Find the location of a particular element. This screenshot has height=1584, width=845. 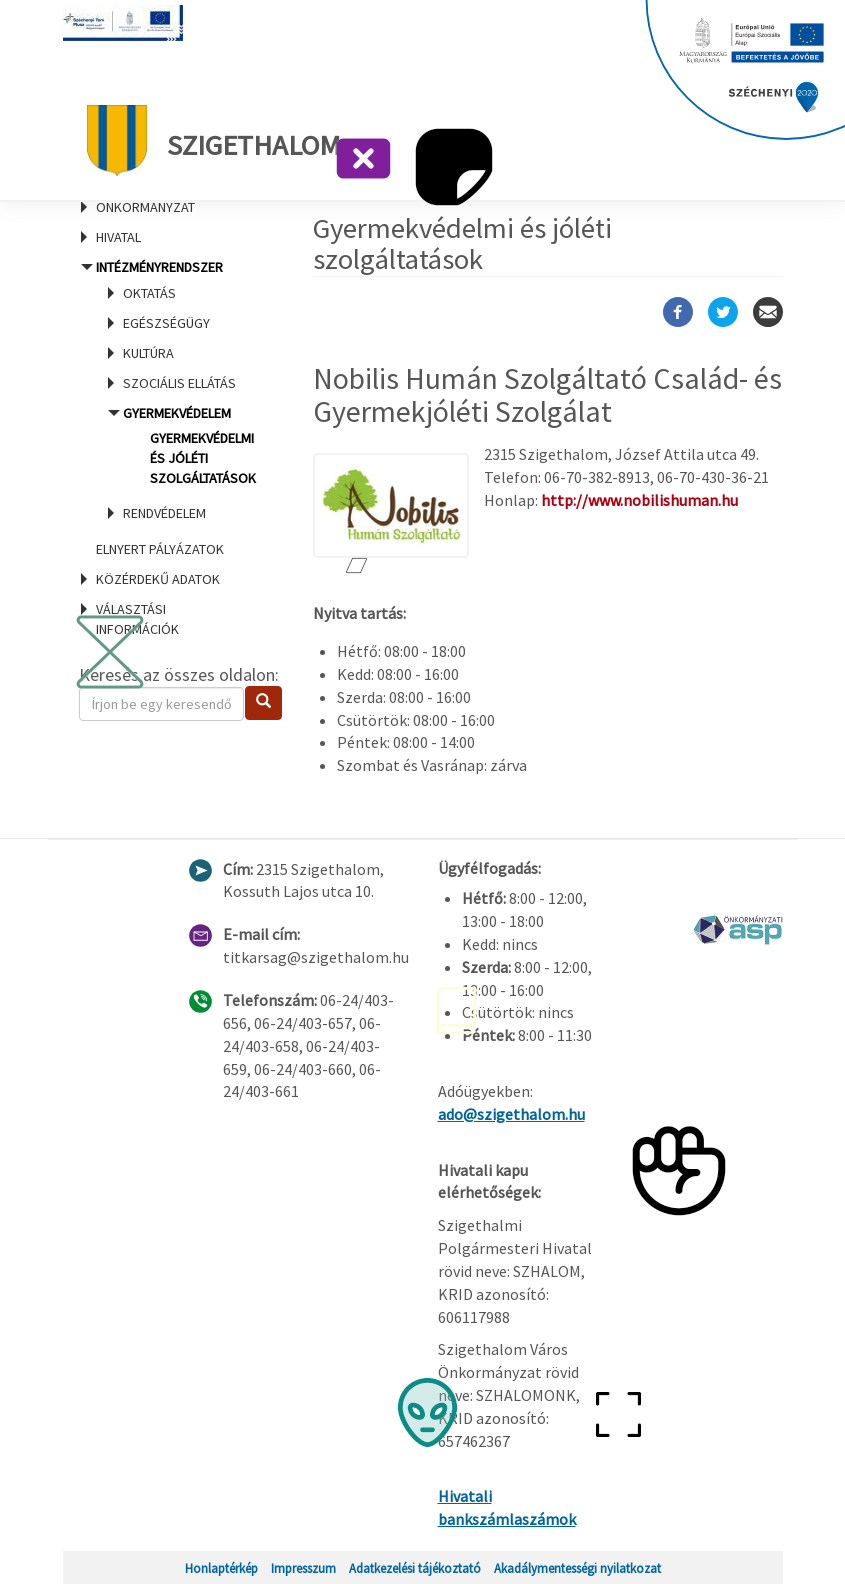

open a book or reading view is located at coordinates (456, 1010).